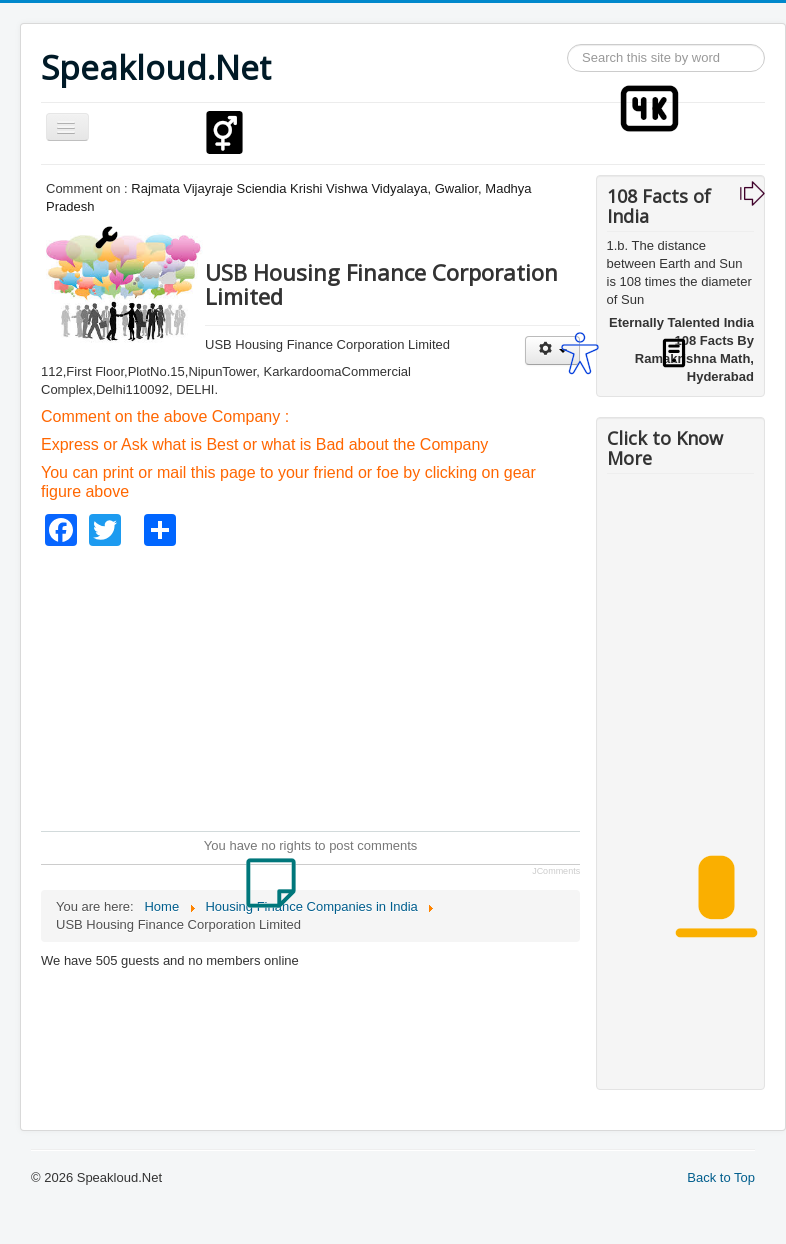 This screenshot has width=786, height=1244. Describe the element at coordinates (224, 132) in the screenshot. I see `indicates intersex gender identity option` at that location.